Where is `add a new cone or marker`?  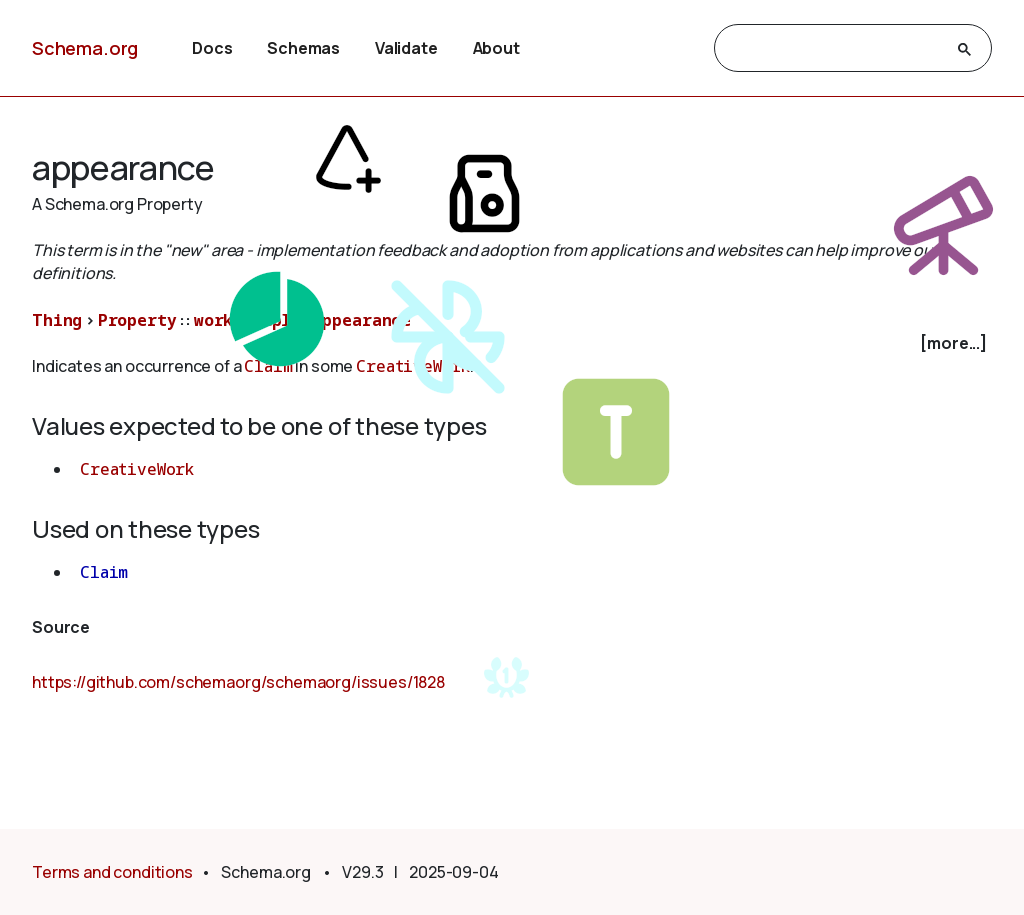 add a new cone or marker is located at coordinates (347, 159).